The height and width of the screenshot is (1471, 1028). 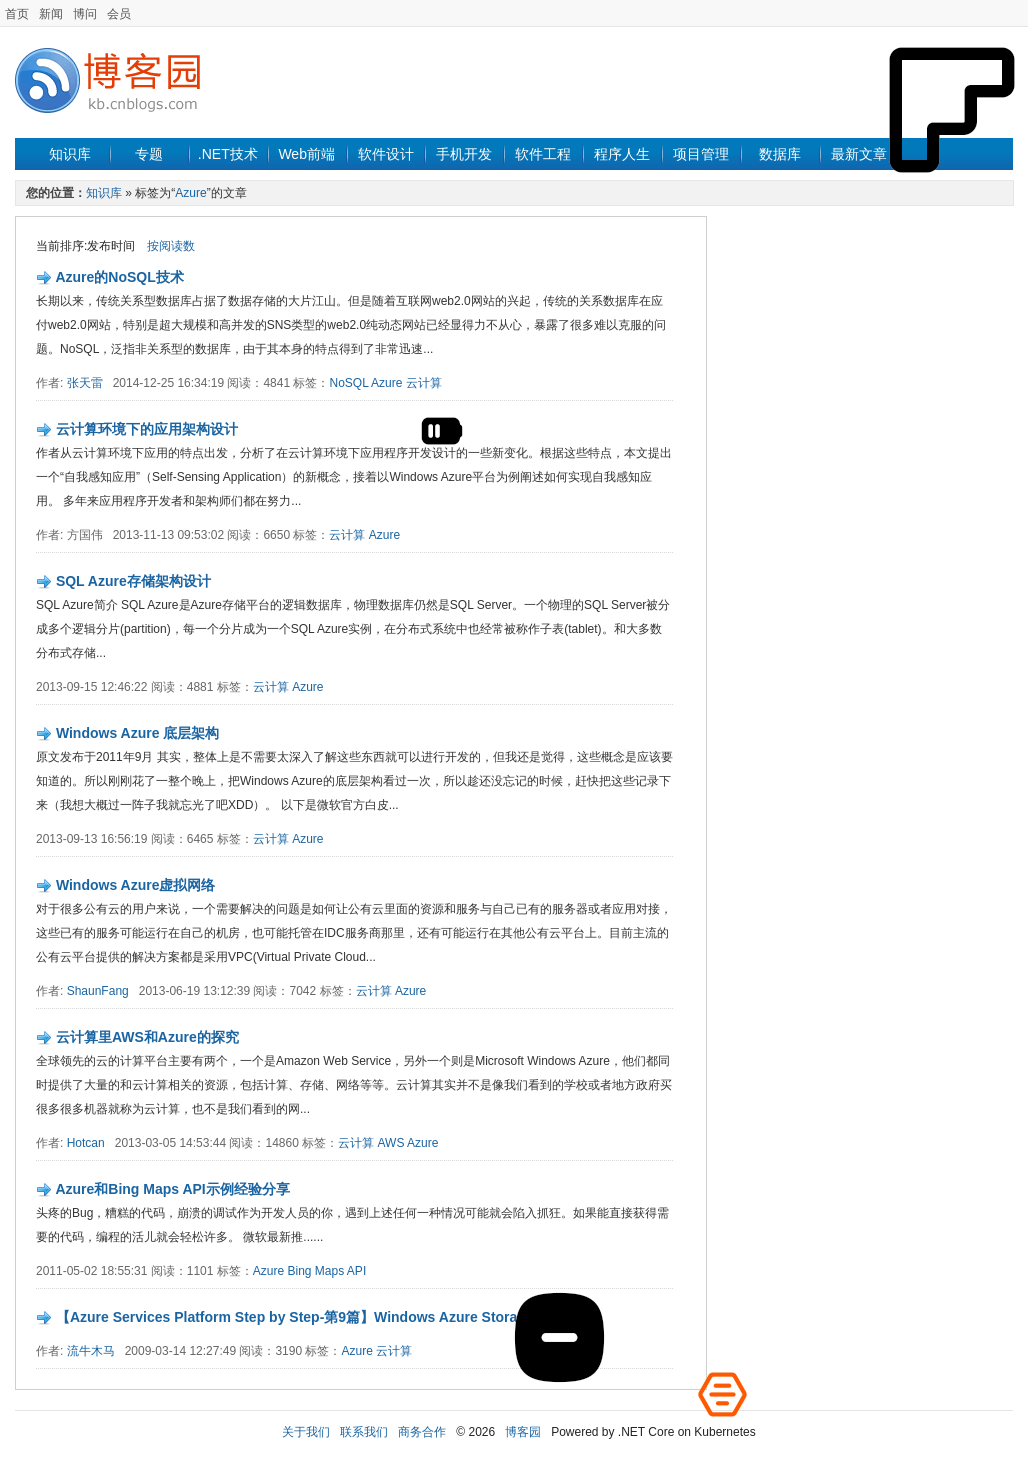 What do you see at coordinates (559, 1337) in the screenshot?
I see `remove an item from a list or collection` at bounding box center [559, 1337].